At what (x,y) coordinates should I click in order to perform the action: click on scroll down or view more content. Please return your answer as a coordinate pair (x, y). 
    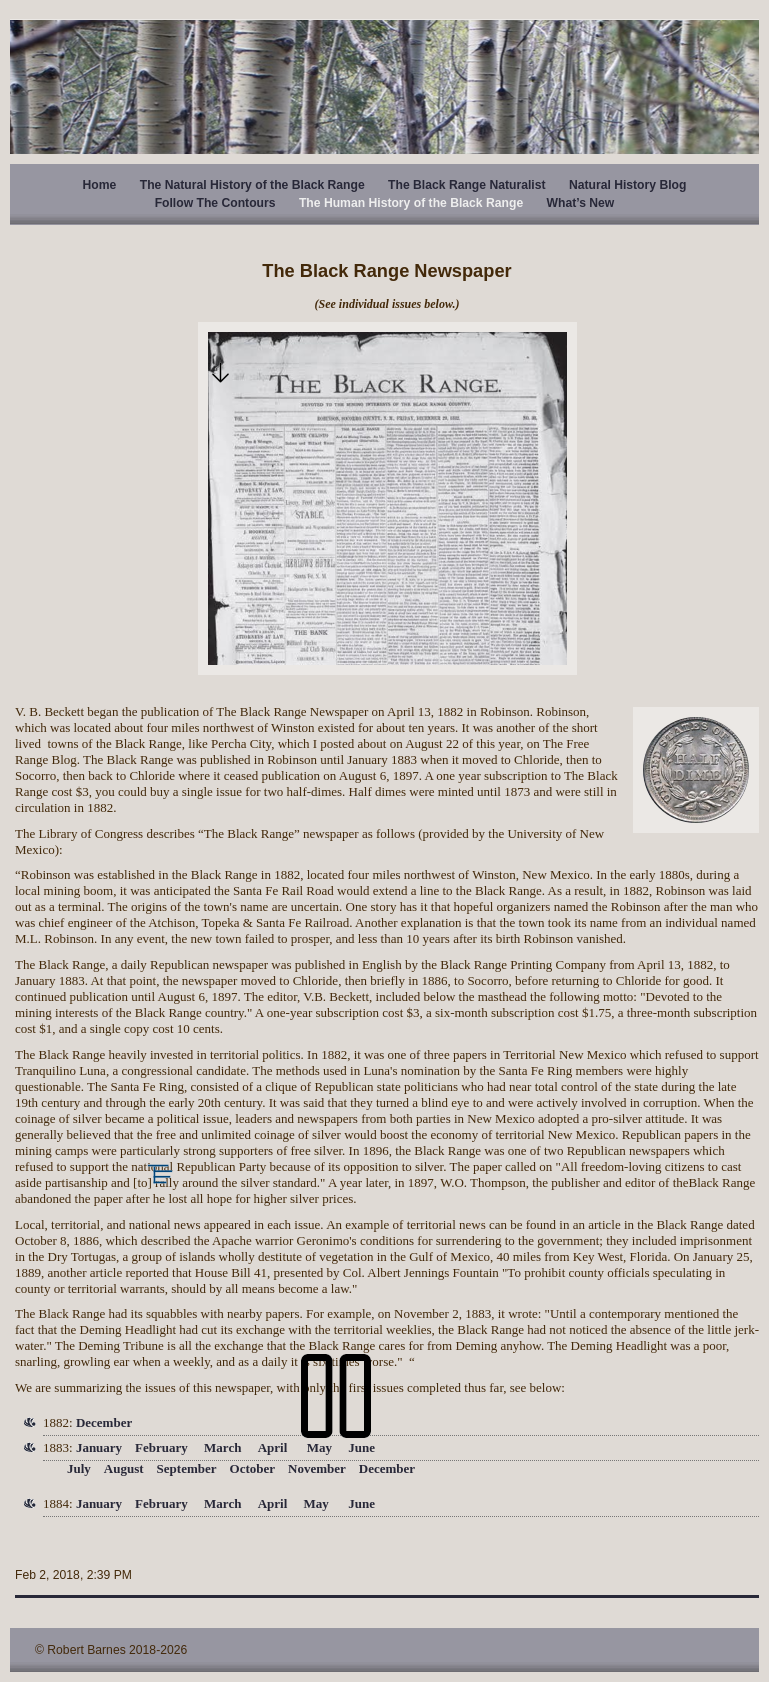
    Looking at the image, I should click on (220, 372).